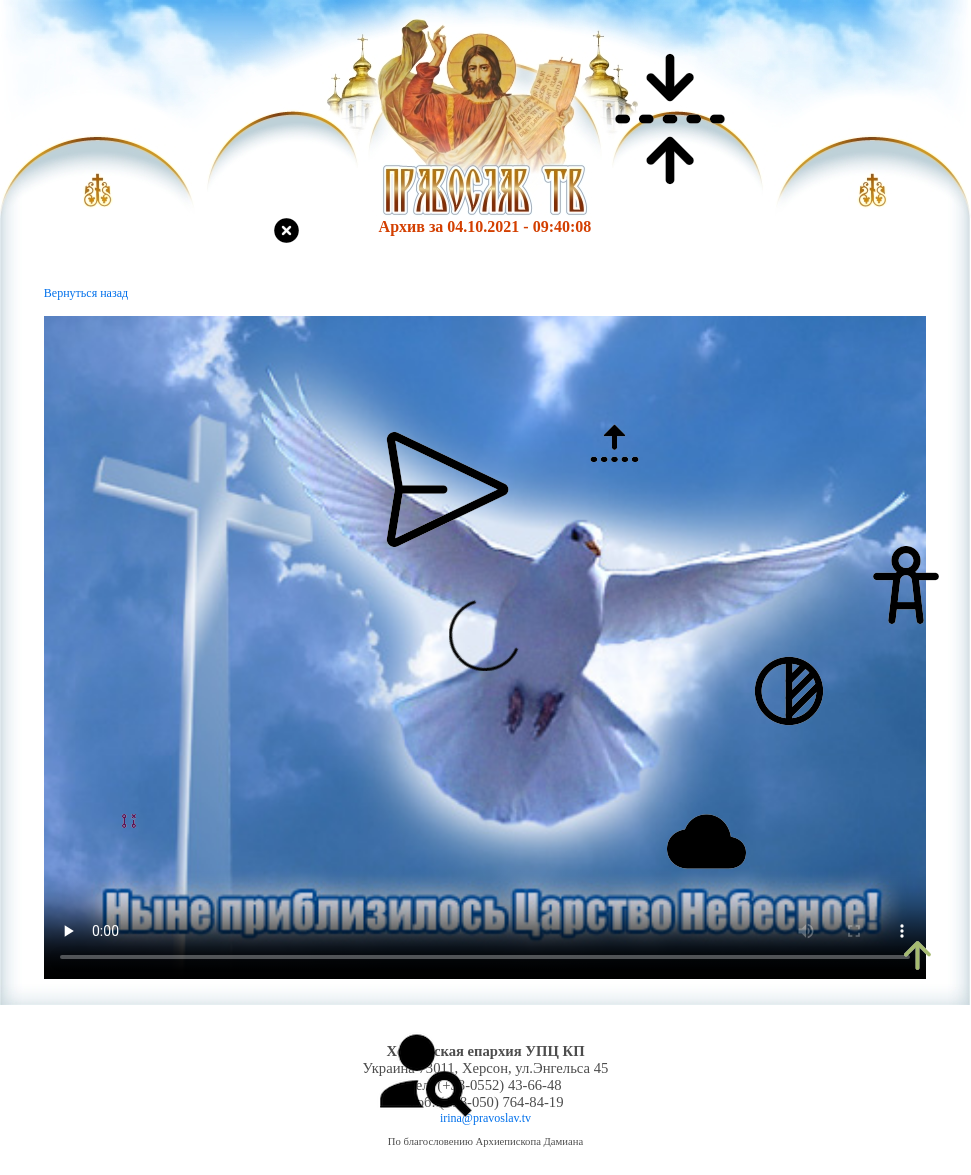  What do you see at coordinates (286, 230) in the screenshot?
I see `close or dismiss a dialog` at bounding box center [286, 230].